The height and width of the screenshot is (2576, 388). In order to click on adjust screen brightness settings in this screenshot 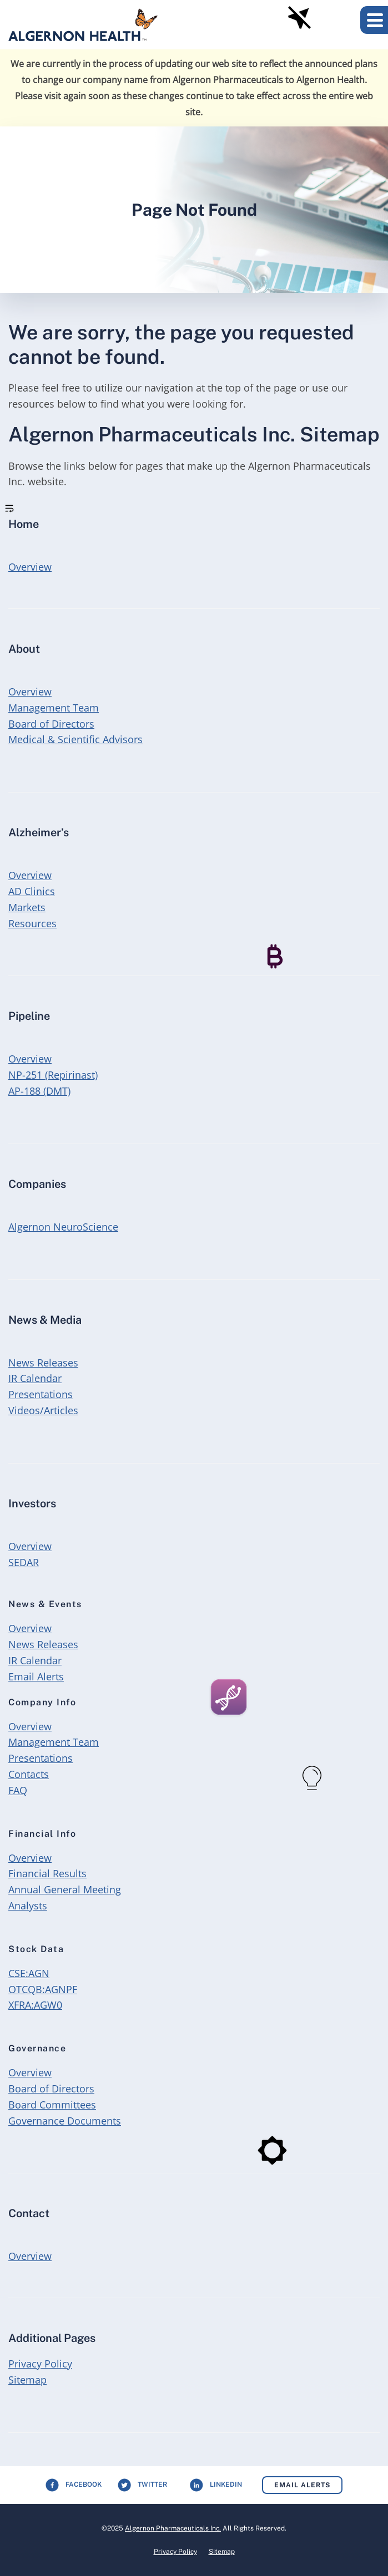, I will do `click(272, 2150)`.